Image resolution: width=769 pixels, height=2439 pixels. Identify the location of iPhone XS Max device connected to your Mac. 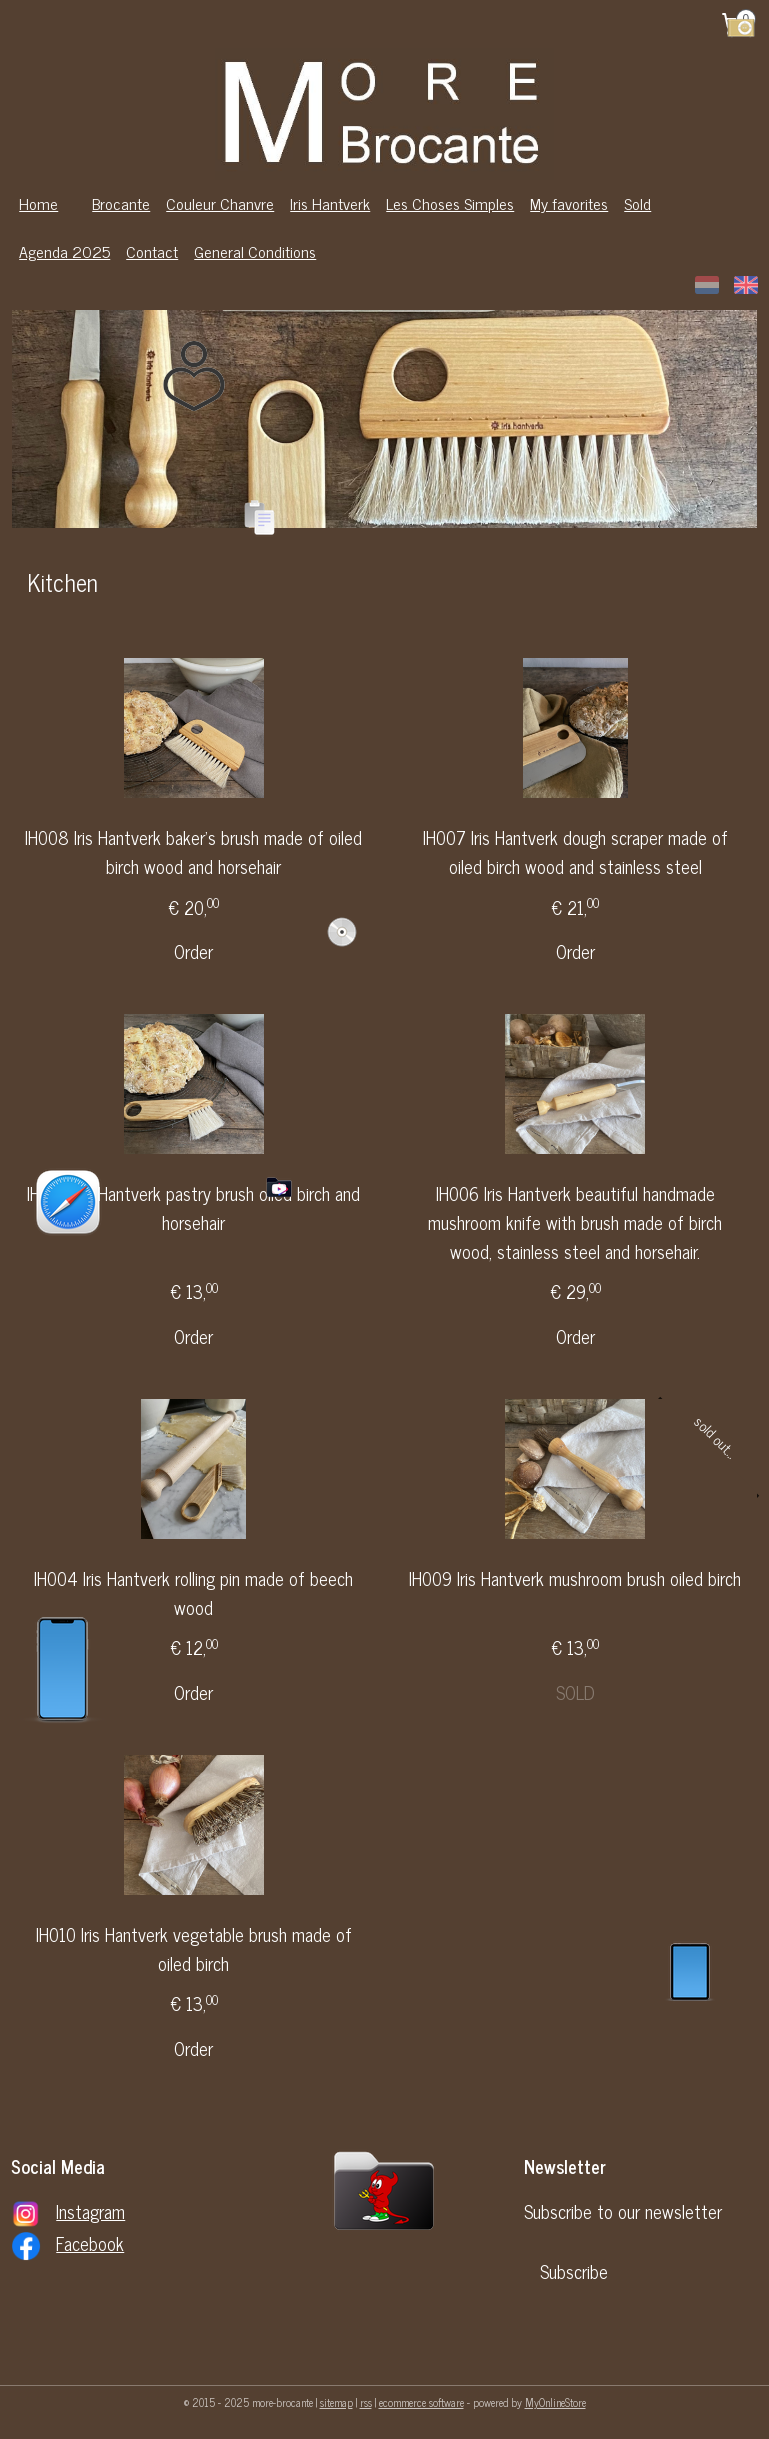
(62, 1670).